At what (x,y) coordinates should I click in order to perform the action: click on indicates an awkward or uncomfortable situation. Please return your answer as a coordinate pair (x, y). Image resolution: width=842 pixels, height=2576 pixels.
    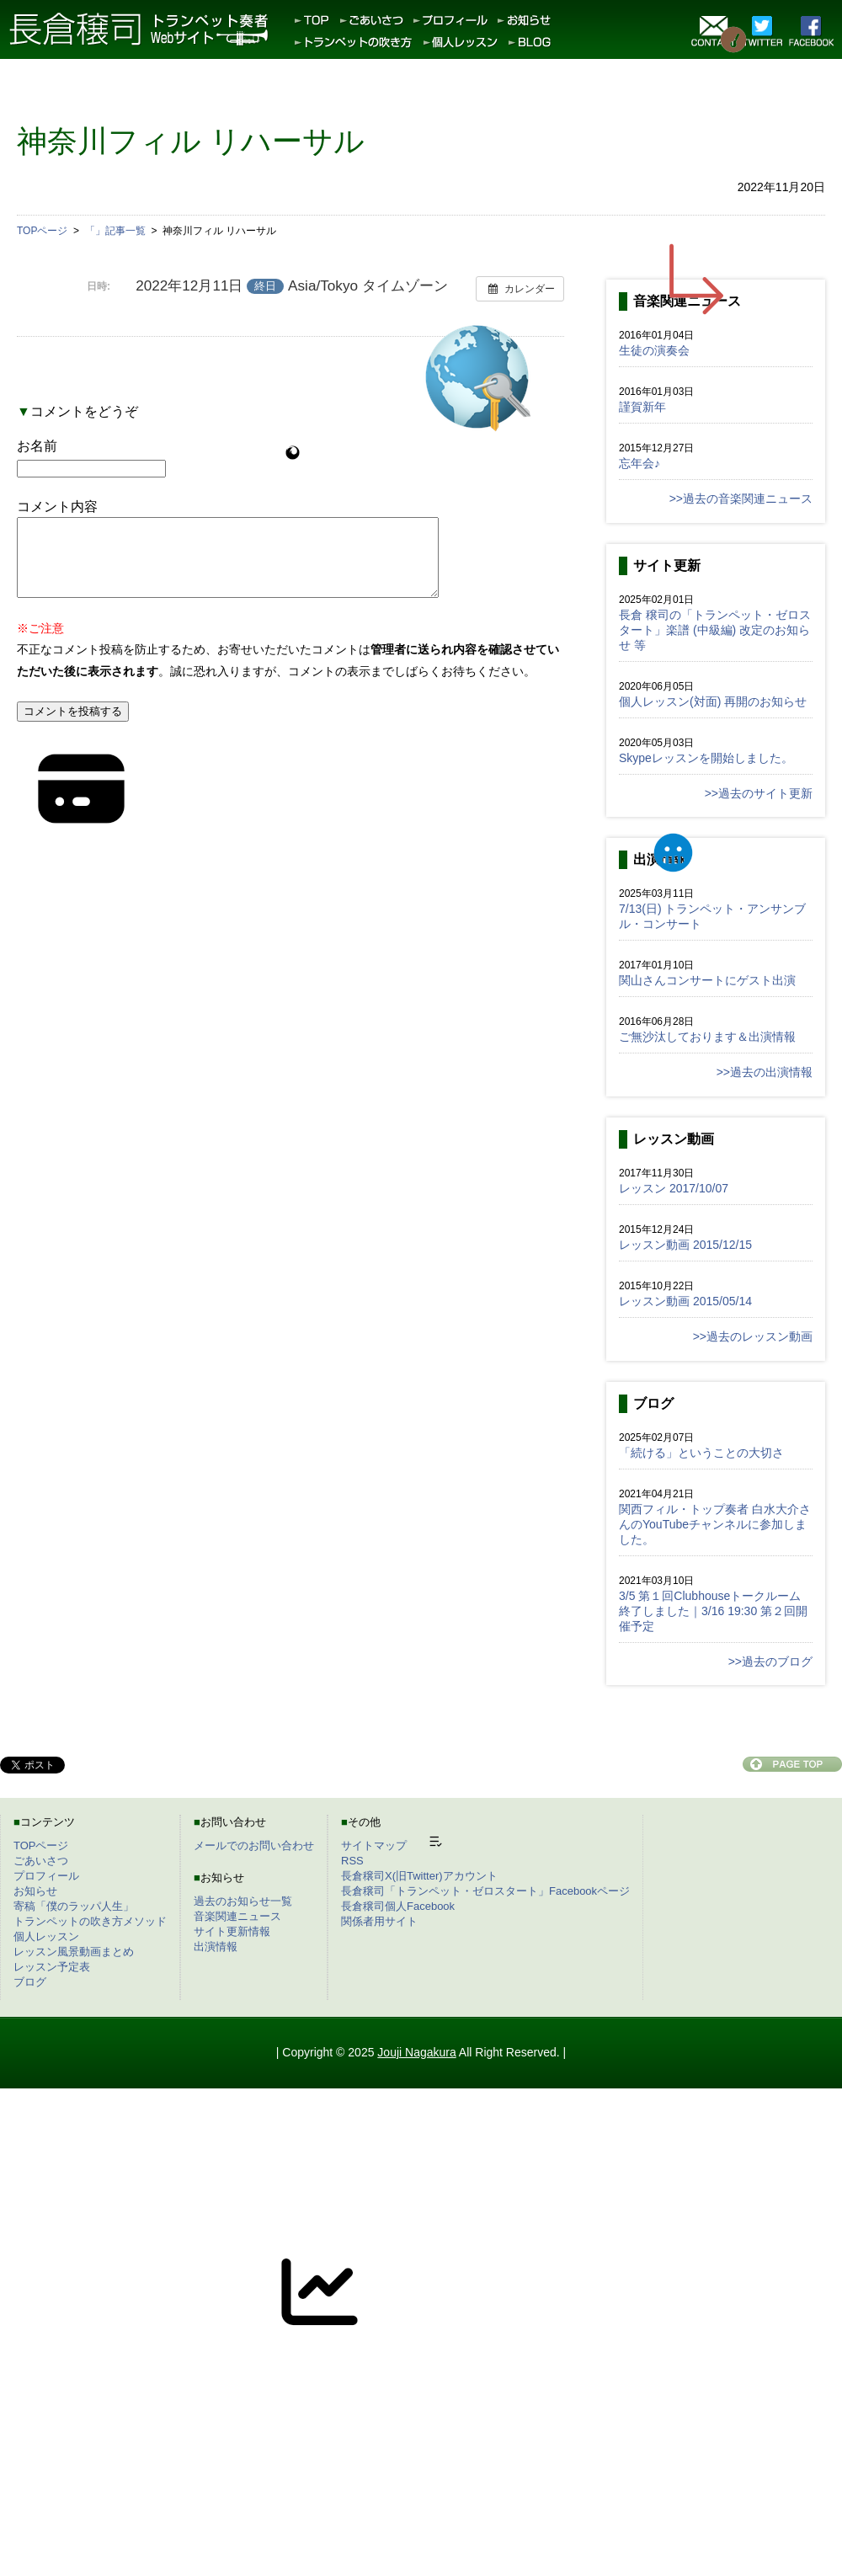
    Looking at the image, I should click on (673, 852).